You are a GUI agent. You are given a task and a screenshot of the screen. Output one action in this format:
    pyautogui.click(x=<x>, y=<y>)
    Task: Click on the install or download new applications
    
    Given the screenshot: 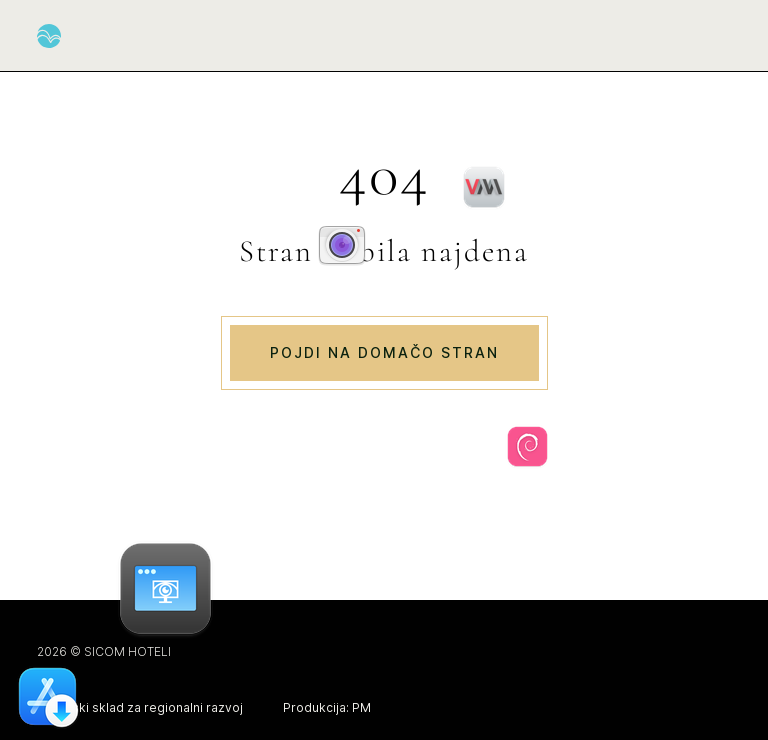 What is the action you would take?
    pyautogui.click(x=47, y=696)
    